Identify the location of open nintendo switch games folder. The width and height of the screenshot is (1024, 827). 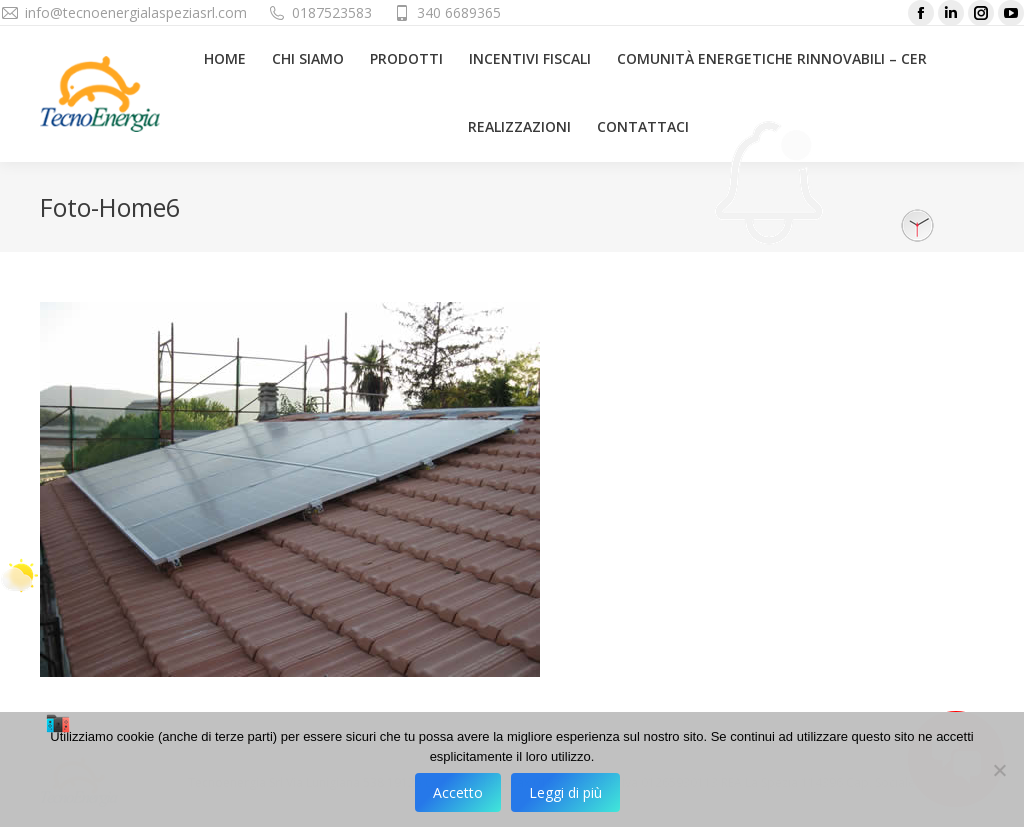
(58, 724).